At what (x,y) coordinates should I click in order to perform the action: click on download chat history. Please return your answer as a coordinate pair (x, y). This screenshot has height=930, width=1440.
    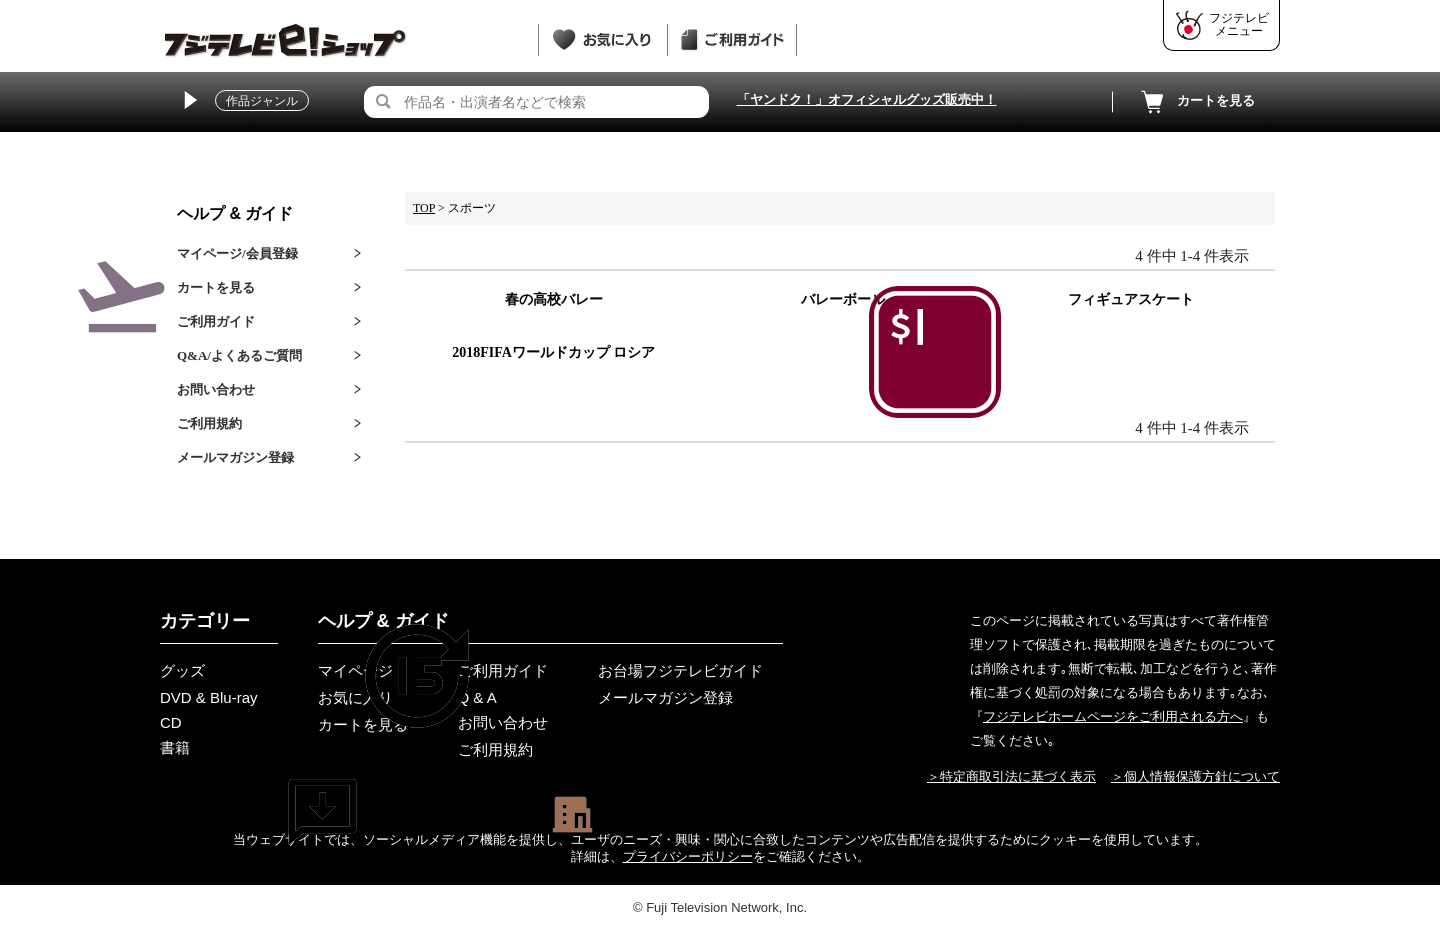
    Looking at the image, I should click on (322, 809).